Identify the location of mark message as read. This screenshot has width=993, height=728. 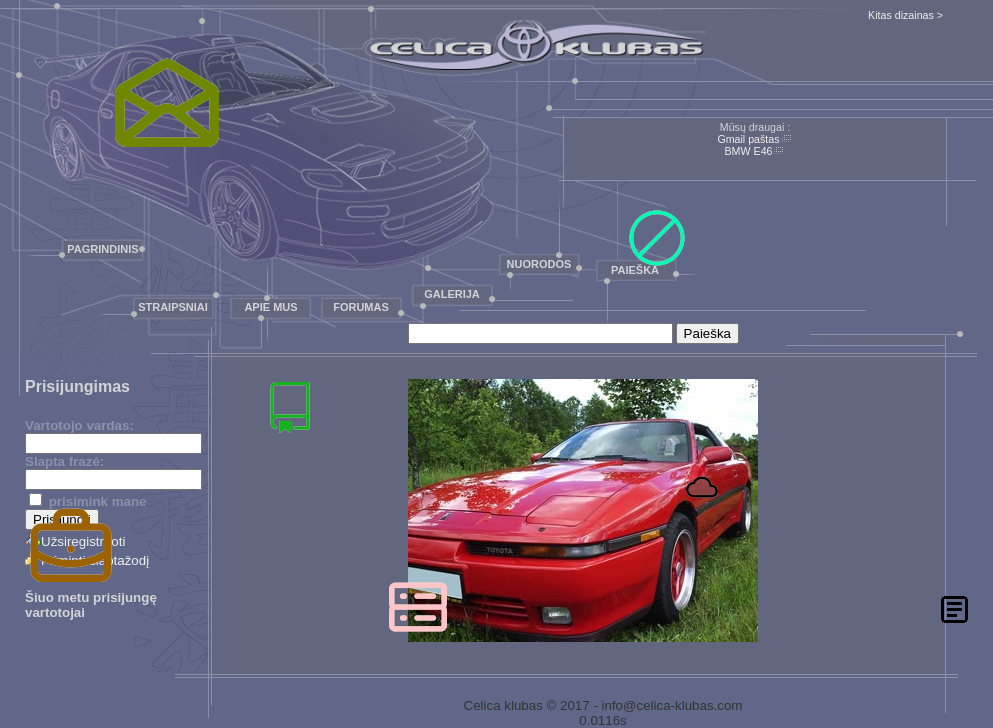
(167, 108).